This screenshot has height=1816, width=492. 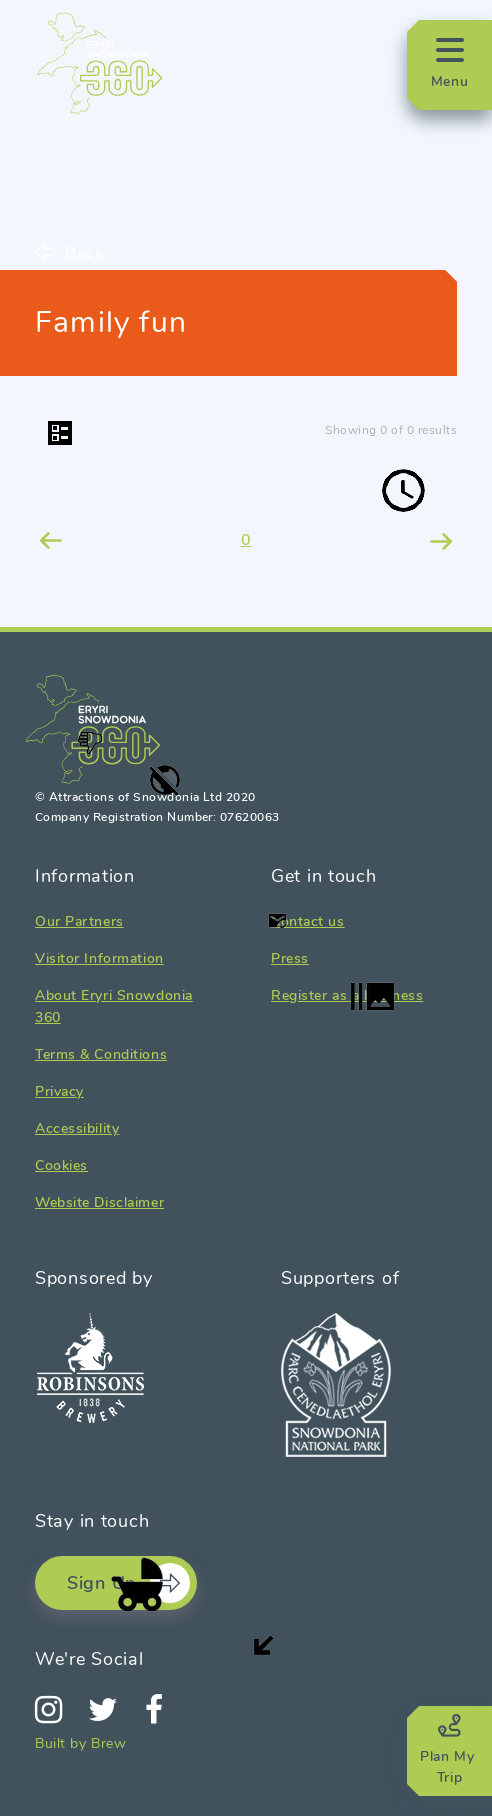 What do you see at coordinates (277, 920) in the screenshot?
I see `mark email as read` at bounding box center [277, 920].